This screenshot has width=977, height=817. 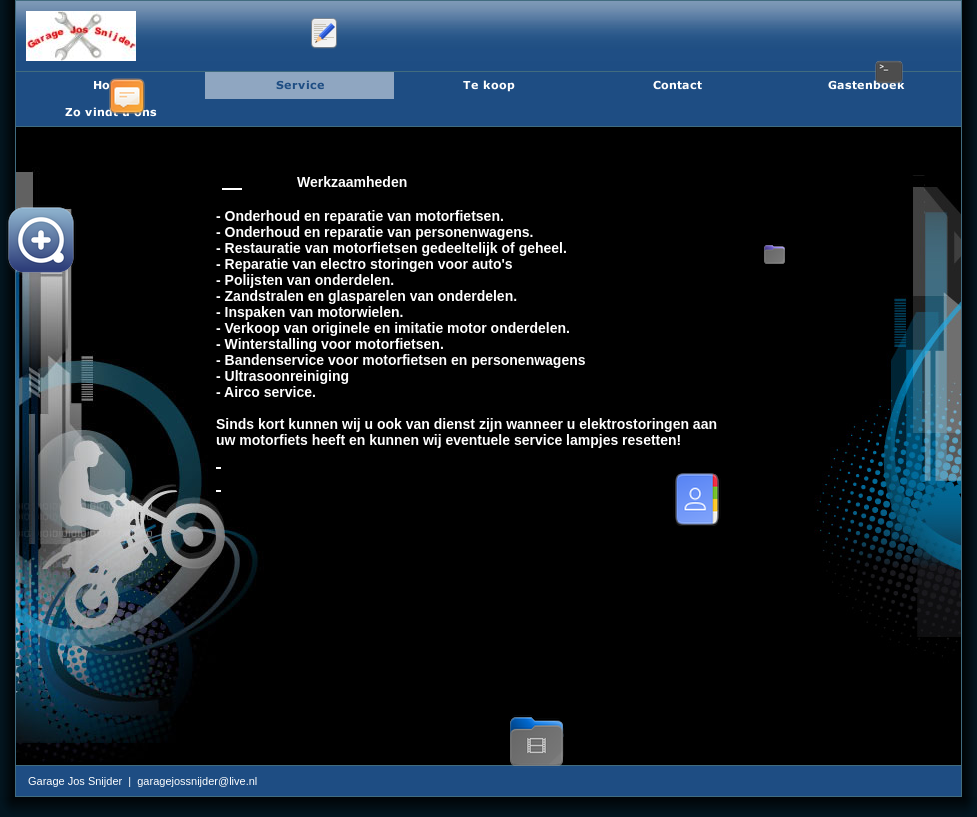 I want to click on open the terminal application, so click(x=889, y=72).